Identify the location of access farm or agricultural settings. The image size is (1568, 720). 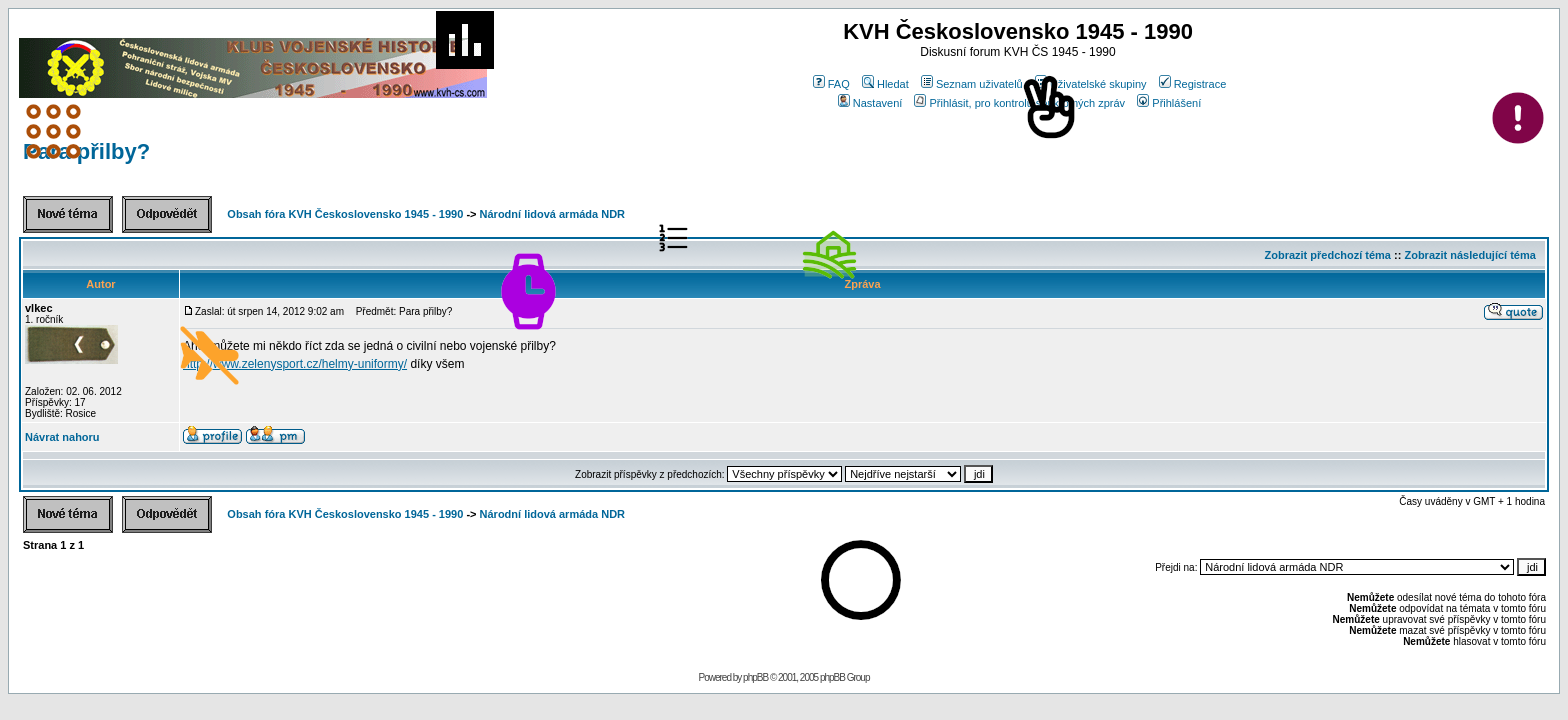
(829, 255).